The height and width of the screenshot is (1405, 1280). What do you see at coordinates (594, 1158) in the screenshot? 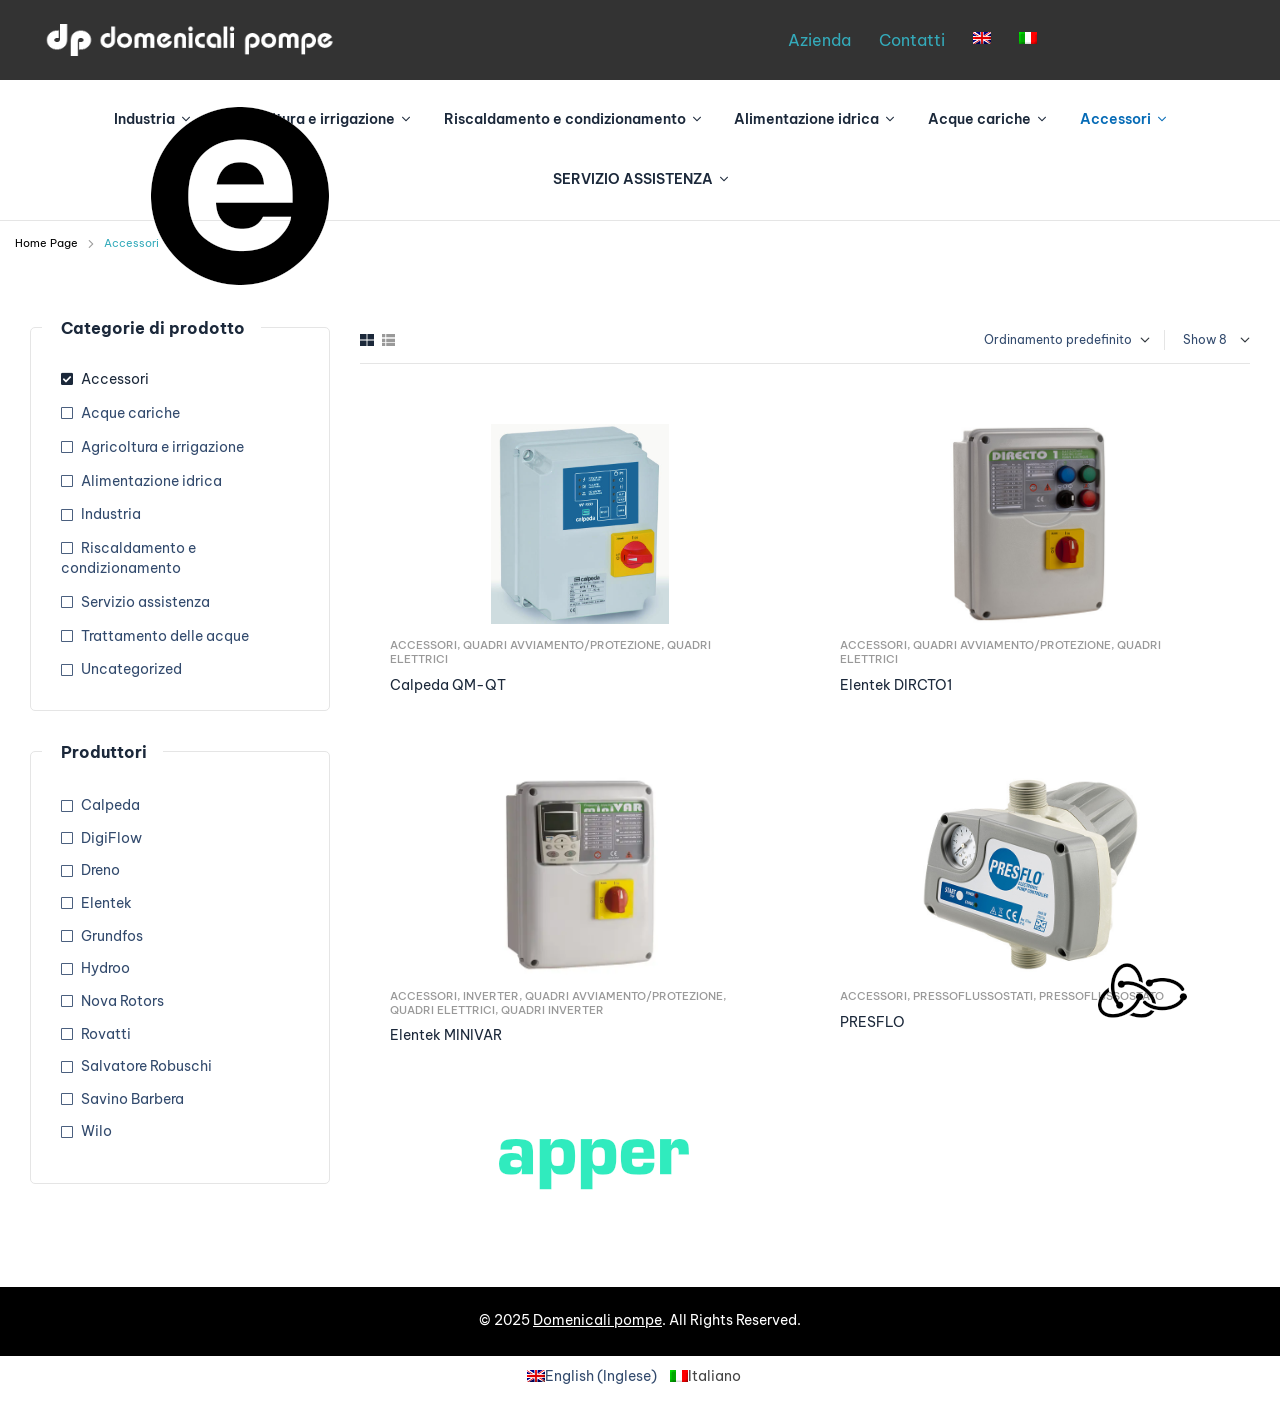
I see `apper brand logo` at bounding box center [594, 1158].